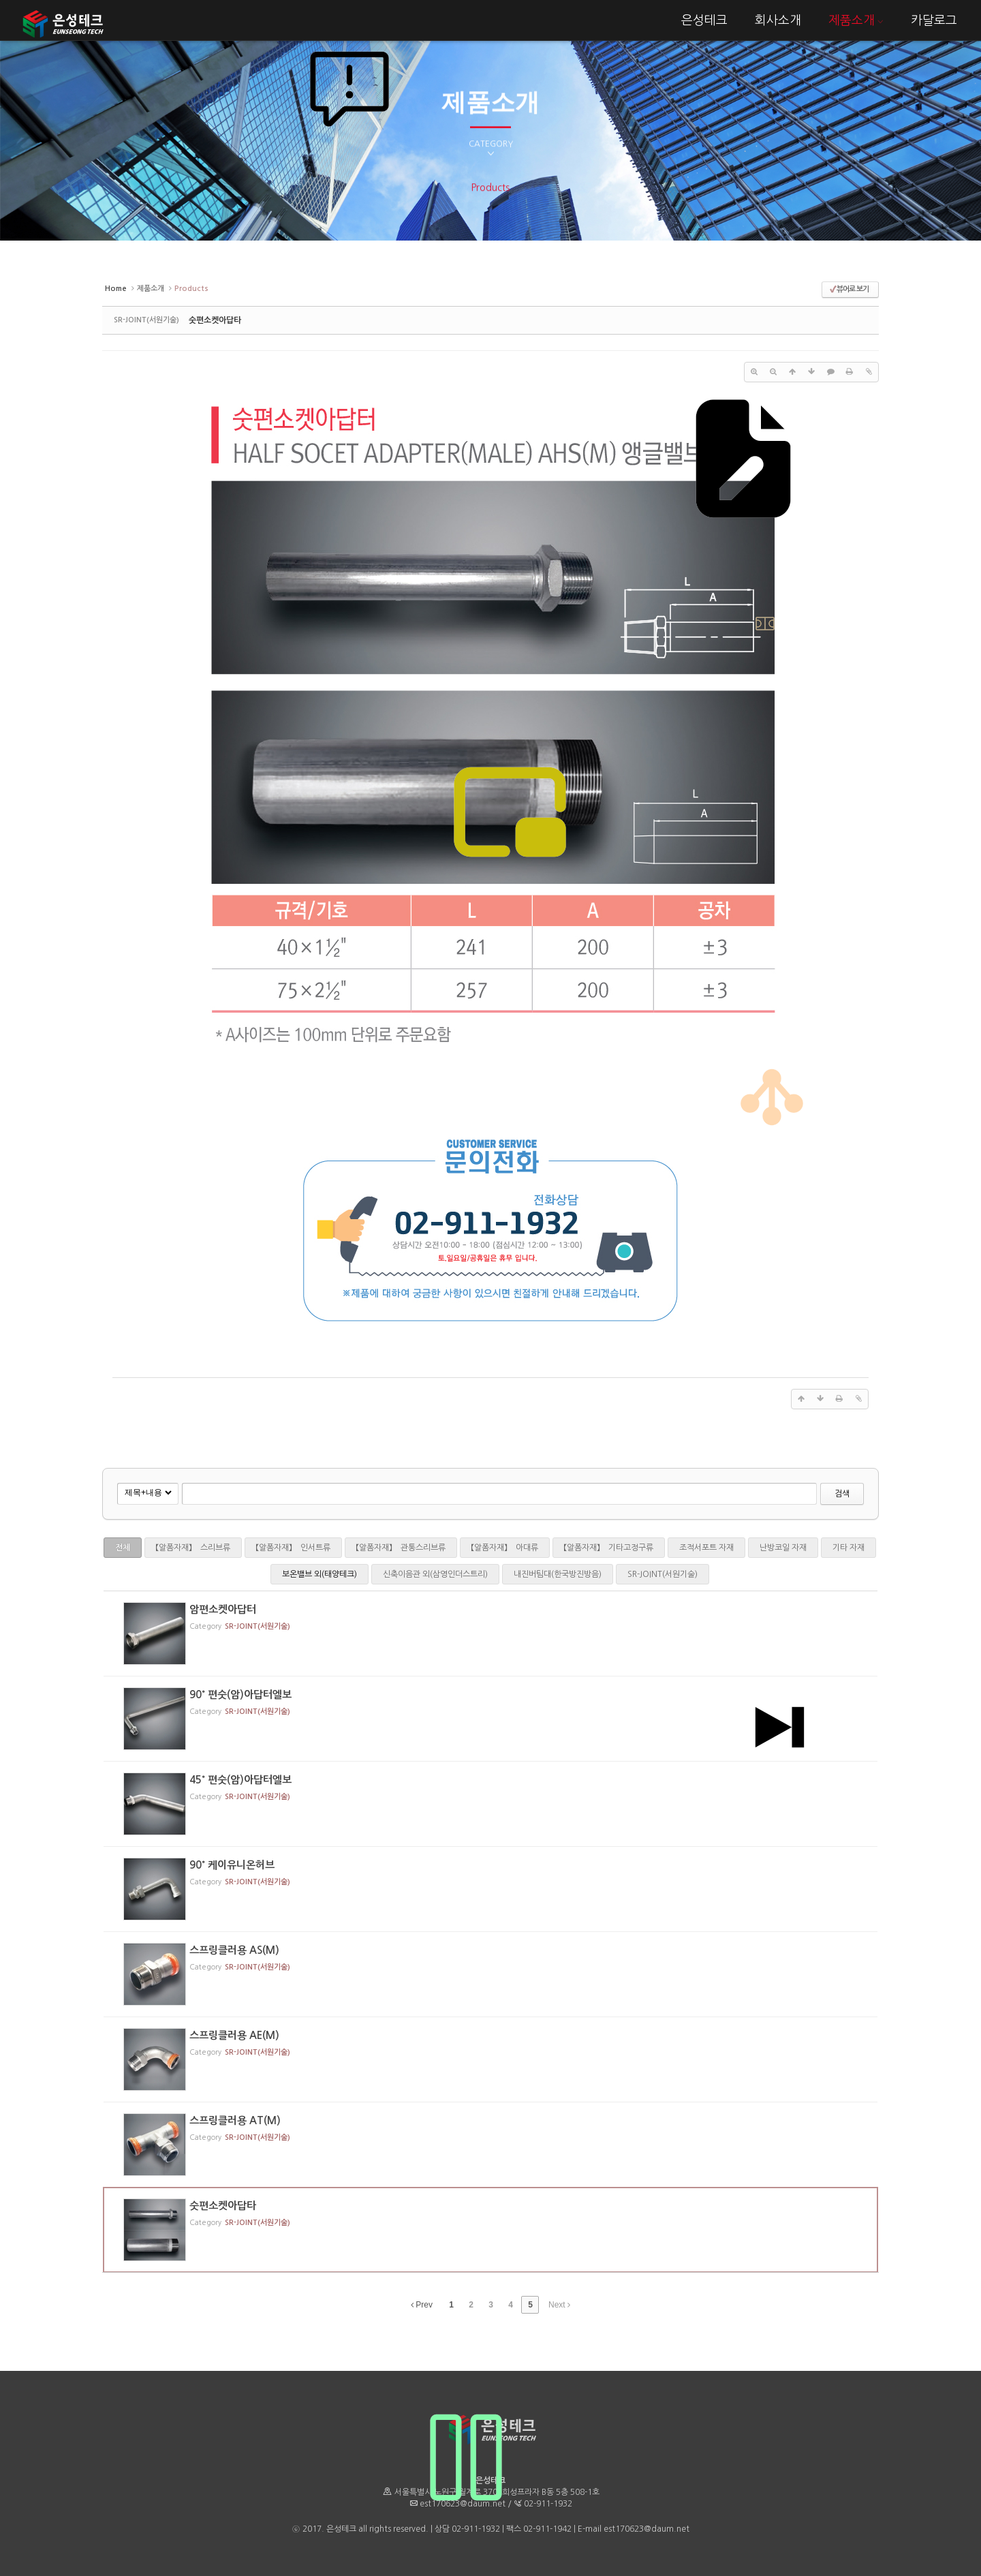  What do you see at coordinates (743, 459) in the screenshot?
I see `edit this document` at bounding box center [743, 459].